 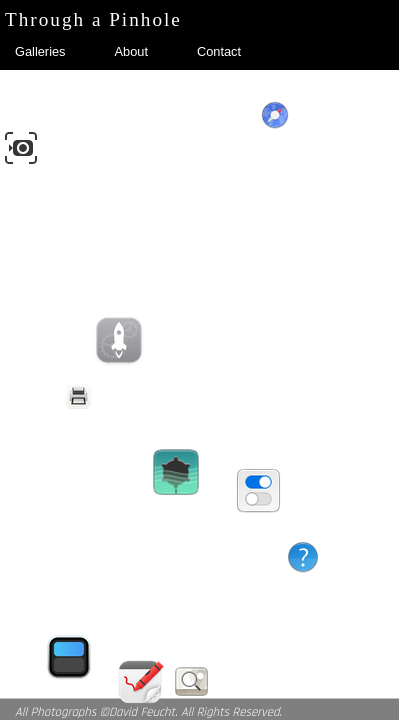 I want to click on start screen recording with Kooha, so click(x=21, y=148).